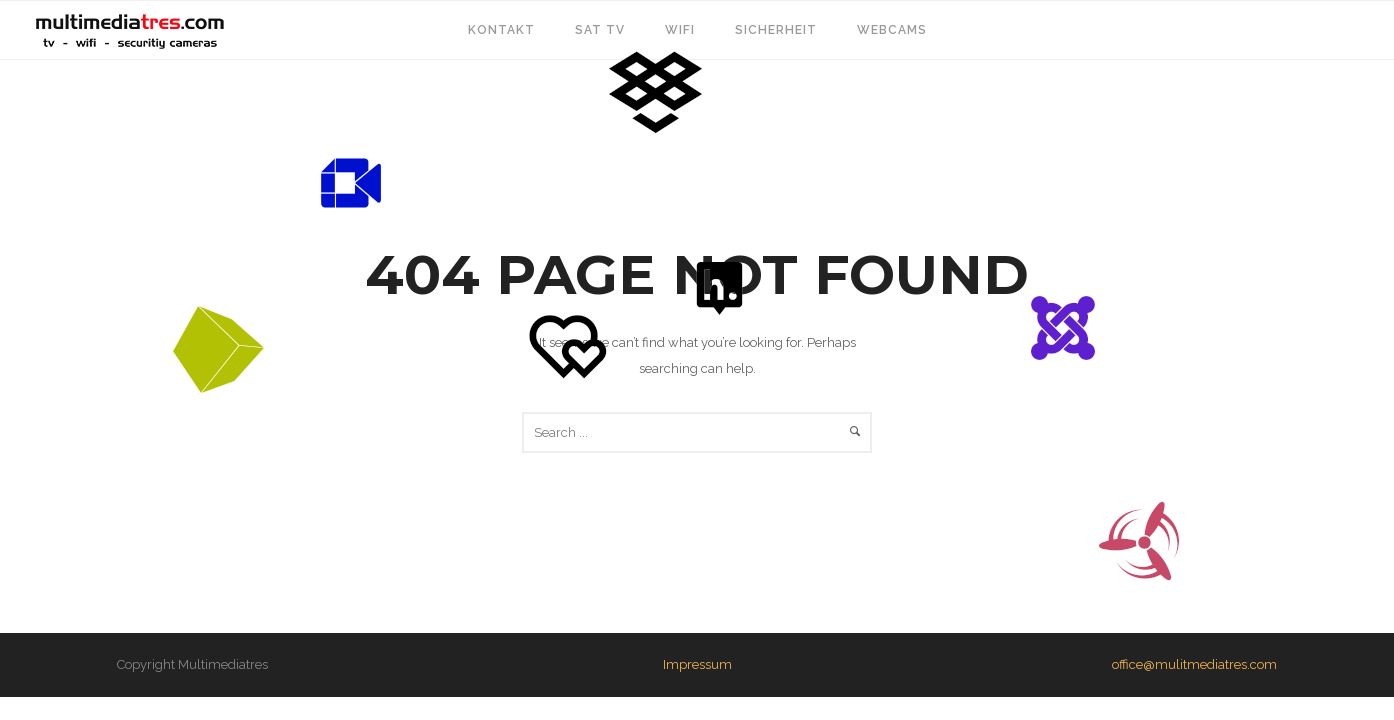 Image resolution: width=1394 pixels, height=720 pixels. I want to click on open dropbox app, so click(655, 89).